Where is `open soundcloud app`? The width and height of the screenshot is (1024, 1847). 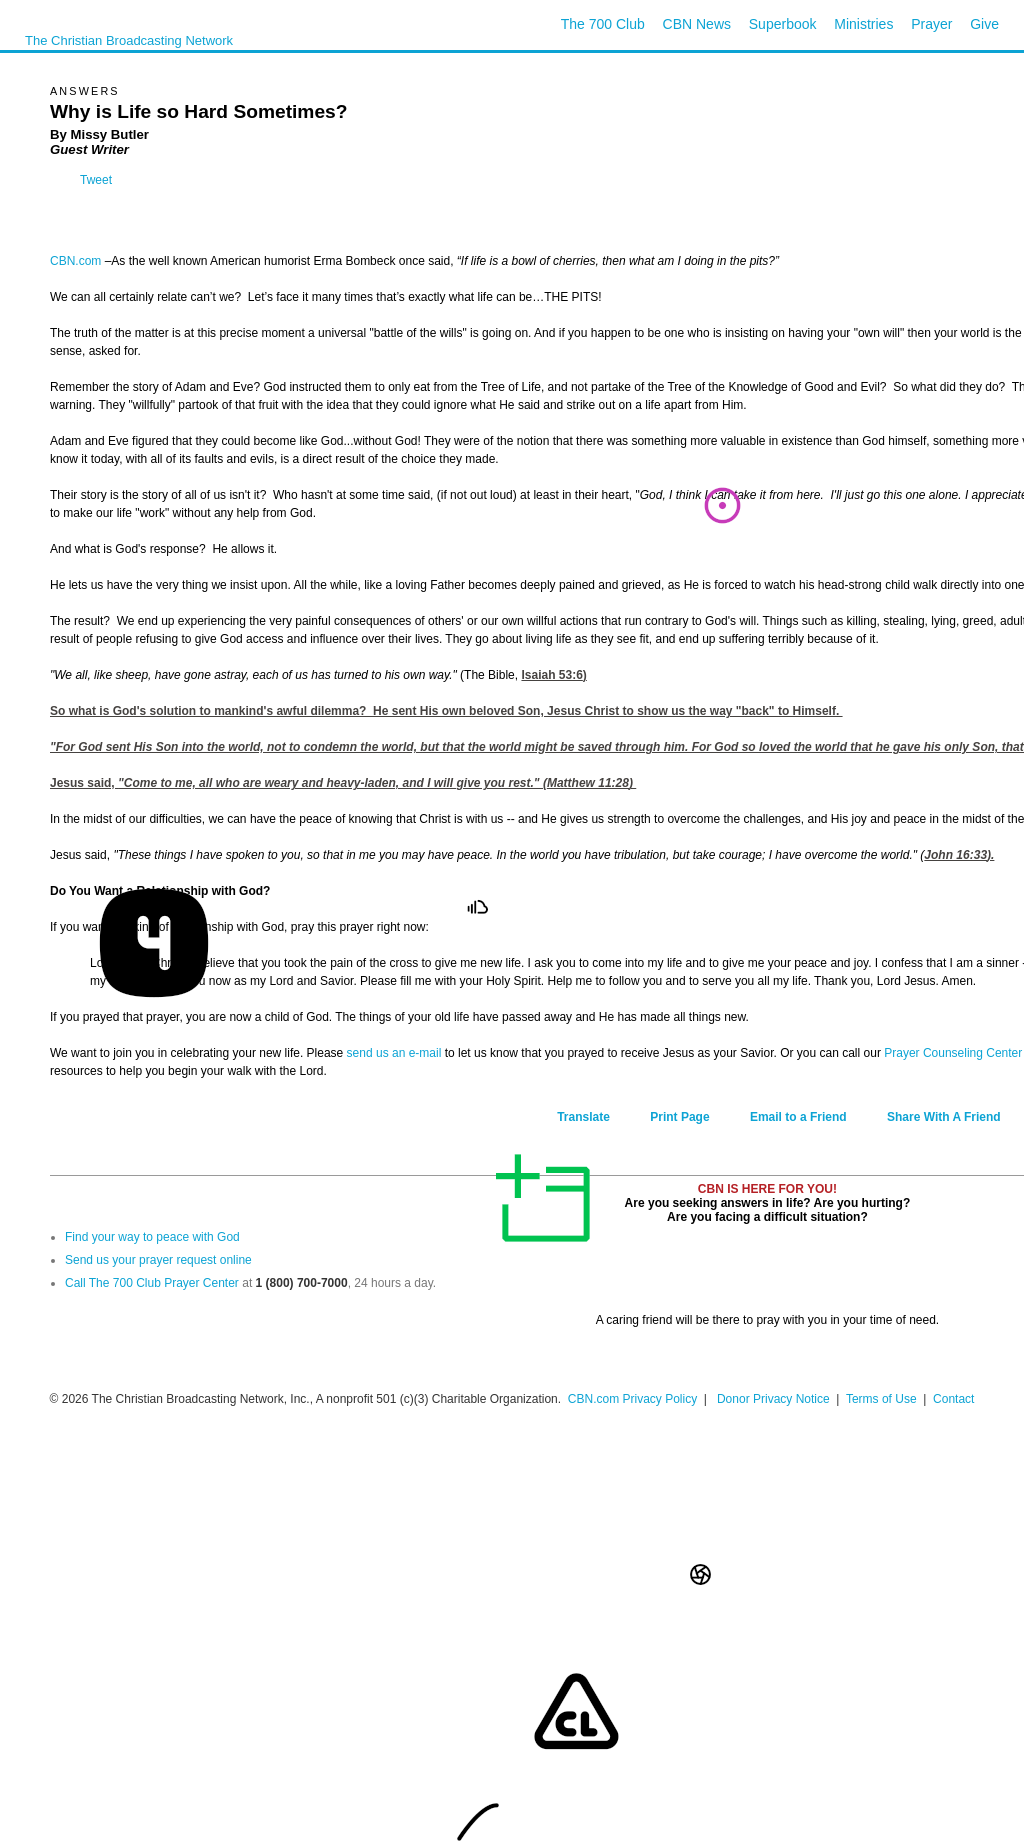 open soundcloud app is located at coordinates (477, 907).